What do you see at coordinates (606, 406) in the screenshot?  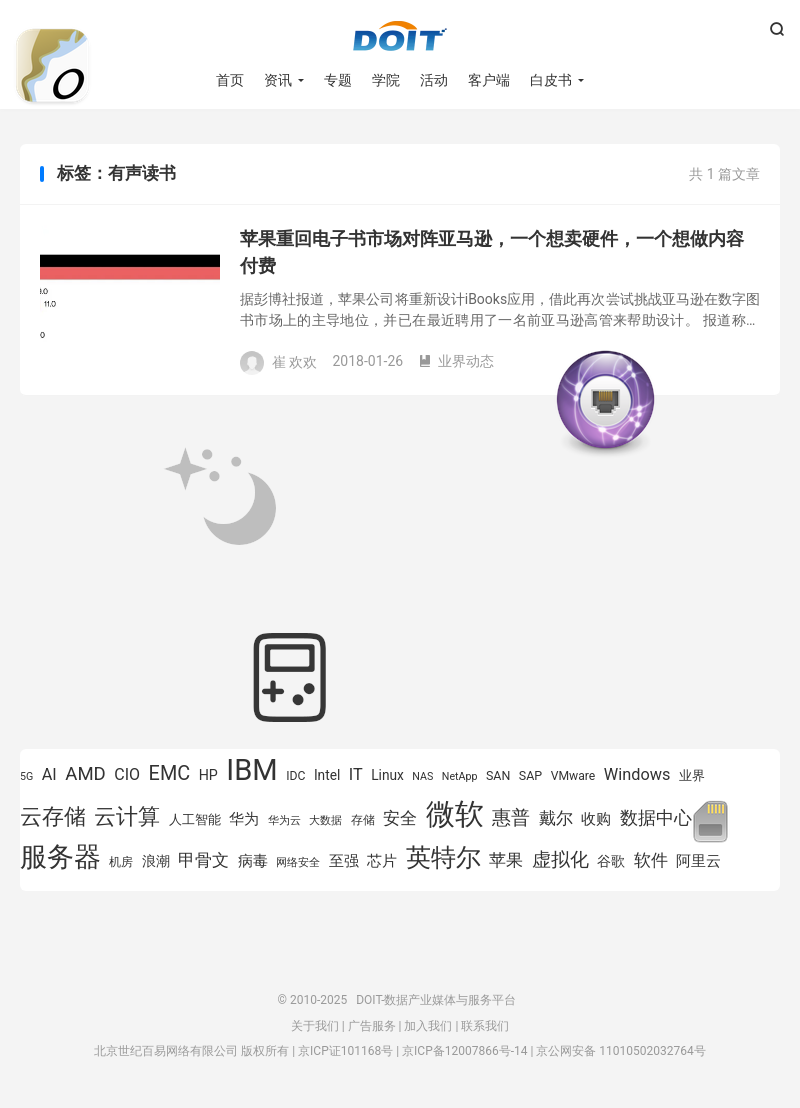 I see `connect to a network` at bounding box center [606, 406].